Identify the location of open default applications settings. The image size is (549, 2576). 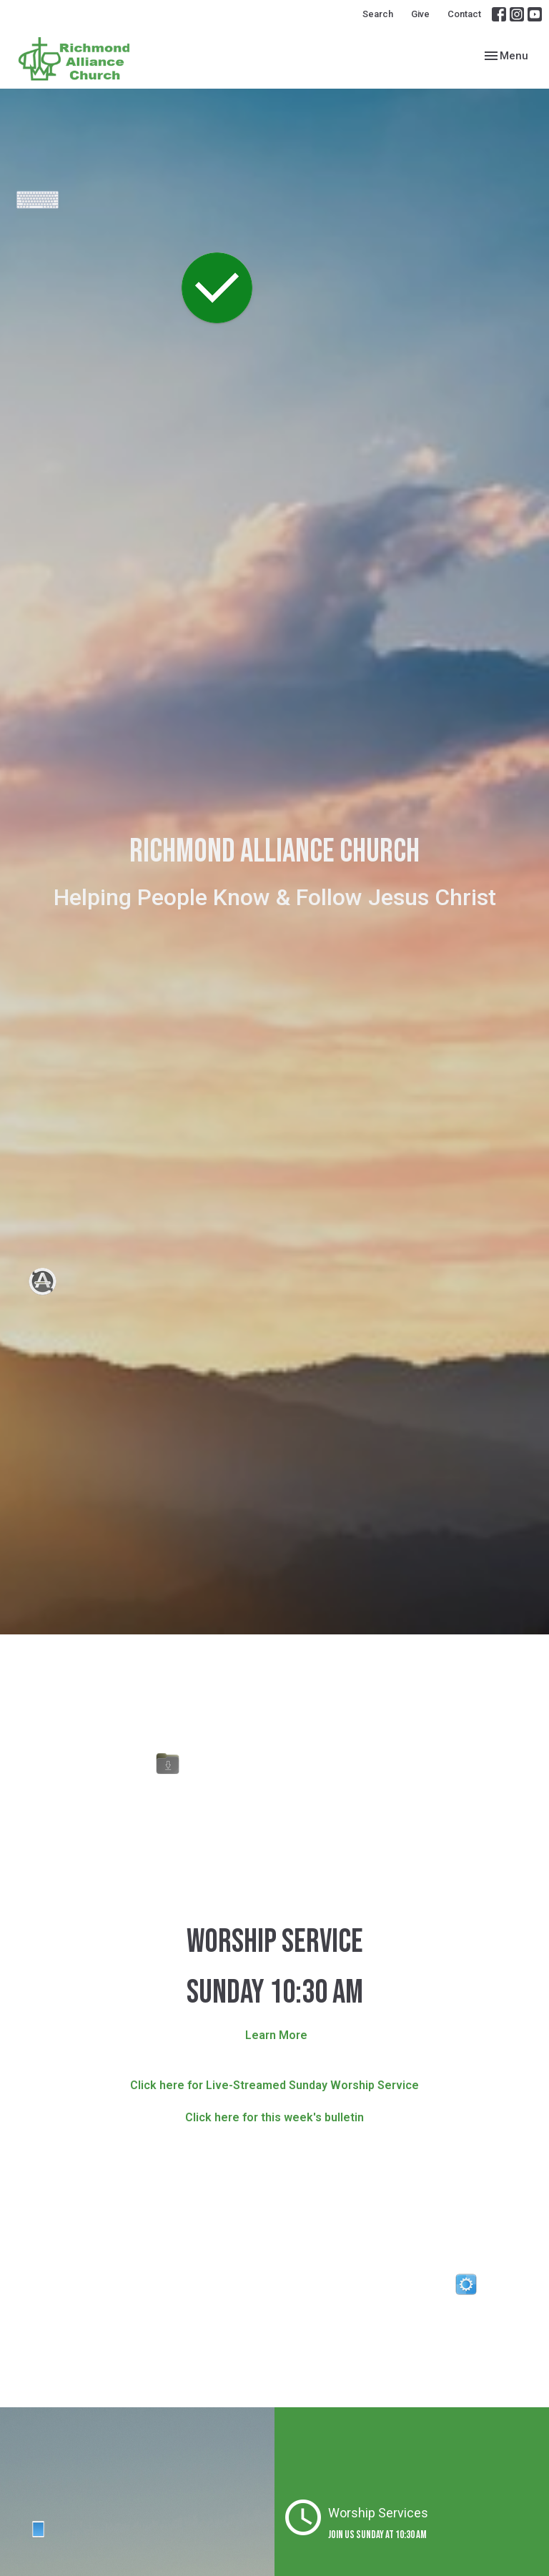
(466, 2284).